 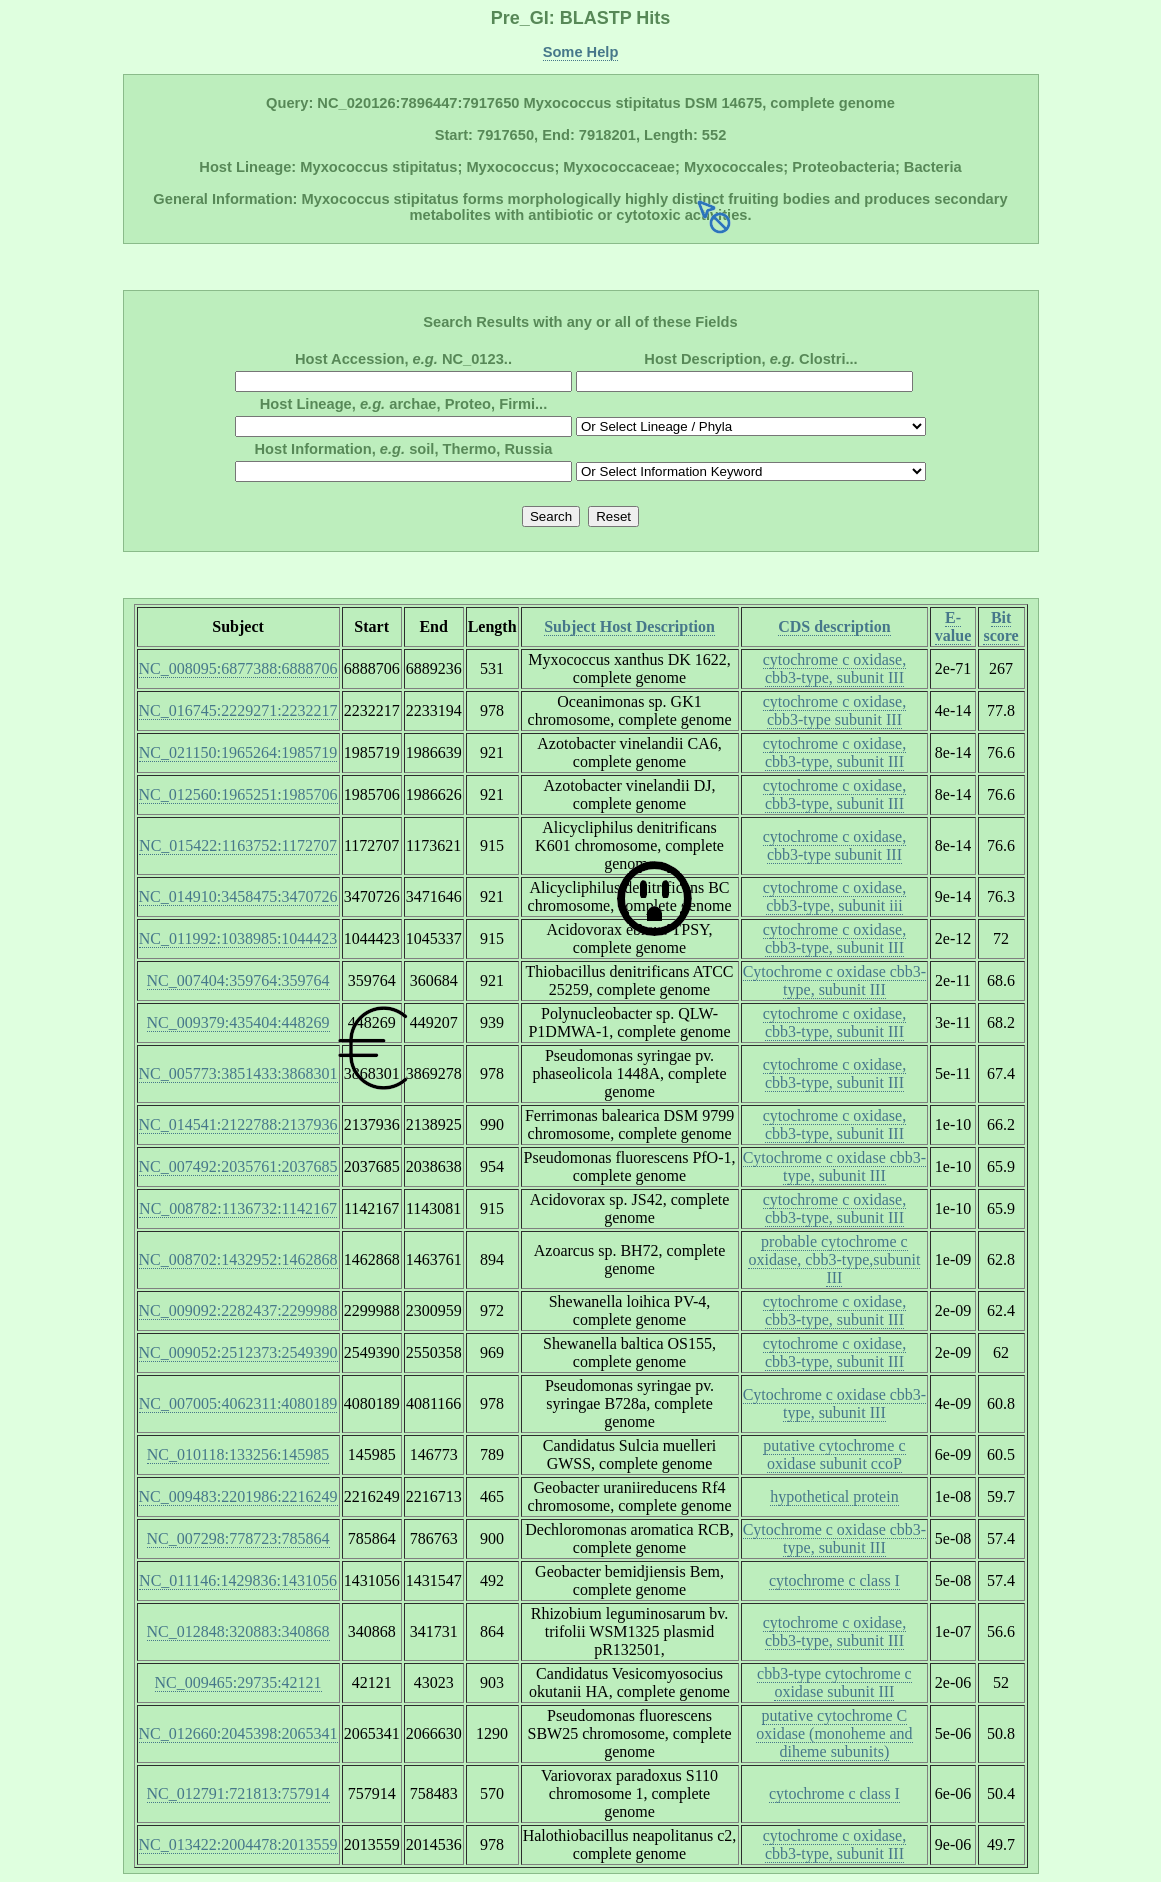 I want to click on cursor interaction disabled, so click(x=714, y=217).